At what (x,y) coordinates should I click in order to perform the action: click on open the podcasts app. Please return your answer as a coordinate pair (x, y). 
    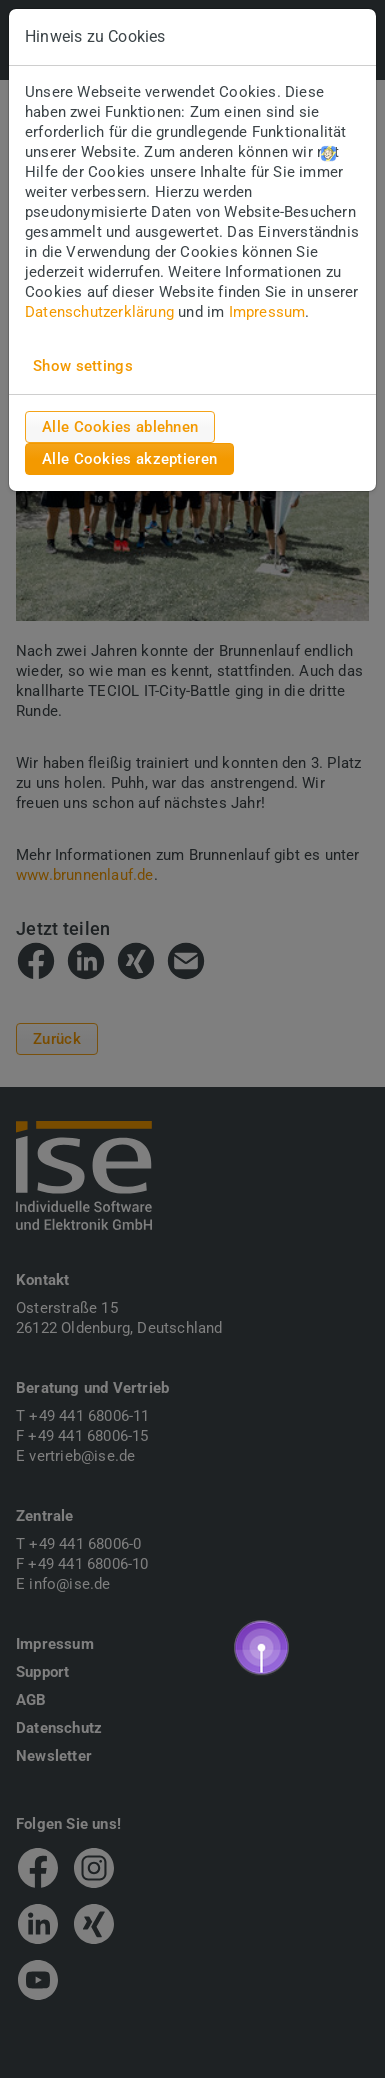
    Looking at the image, I should click on (261, 1647).